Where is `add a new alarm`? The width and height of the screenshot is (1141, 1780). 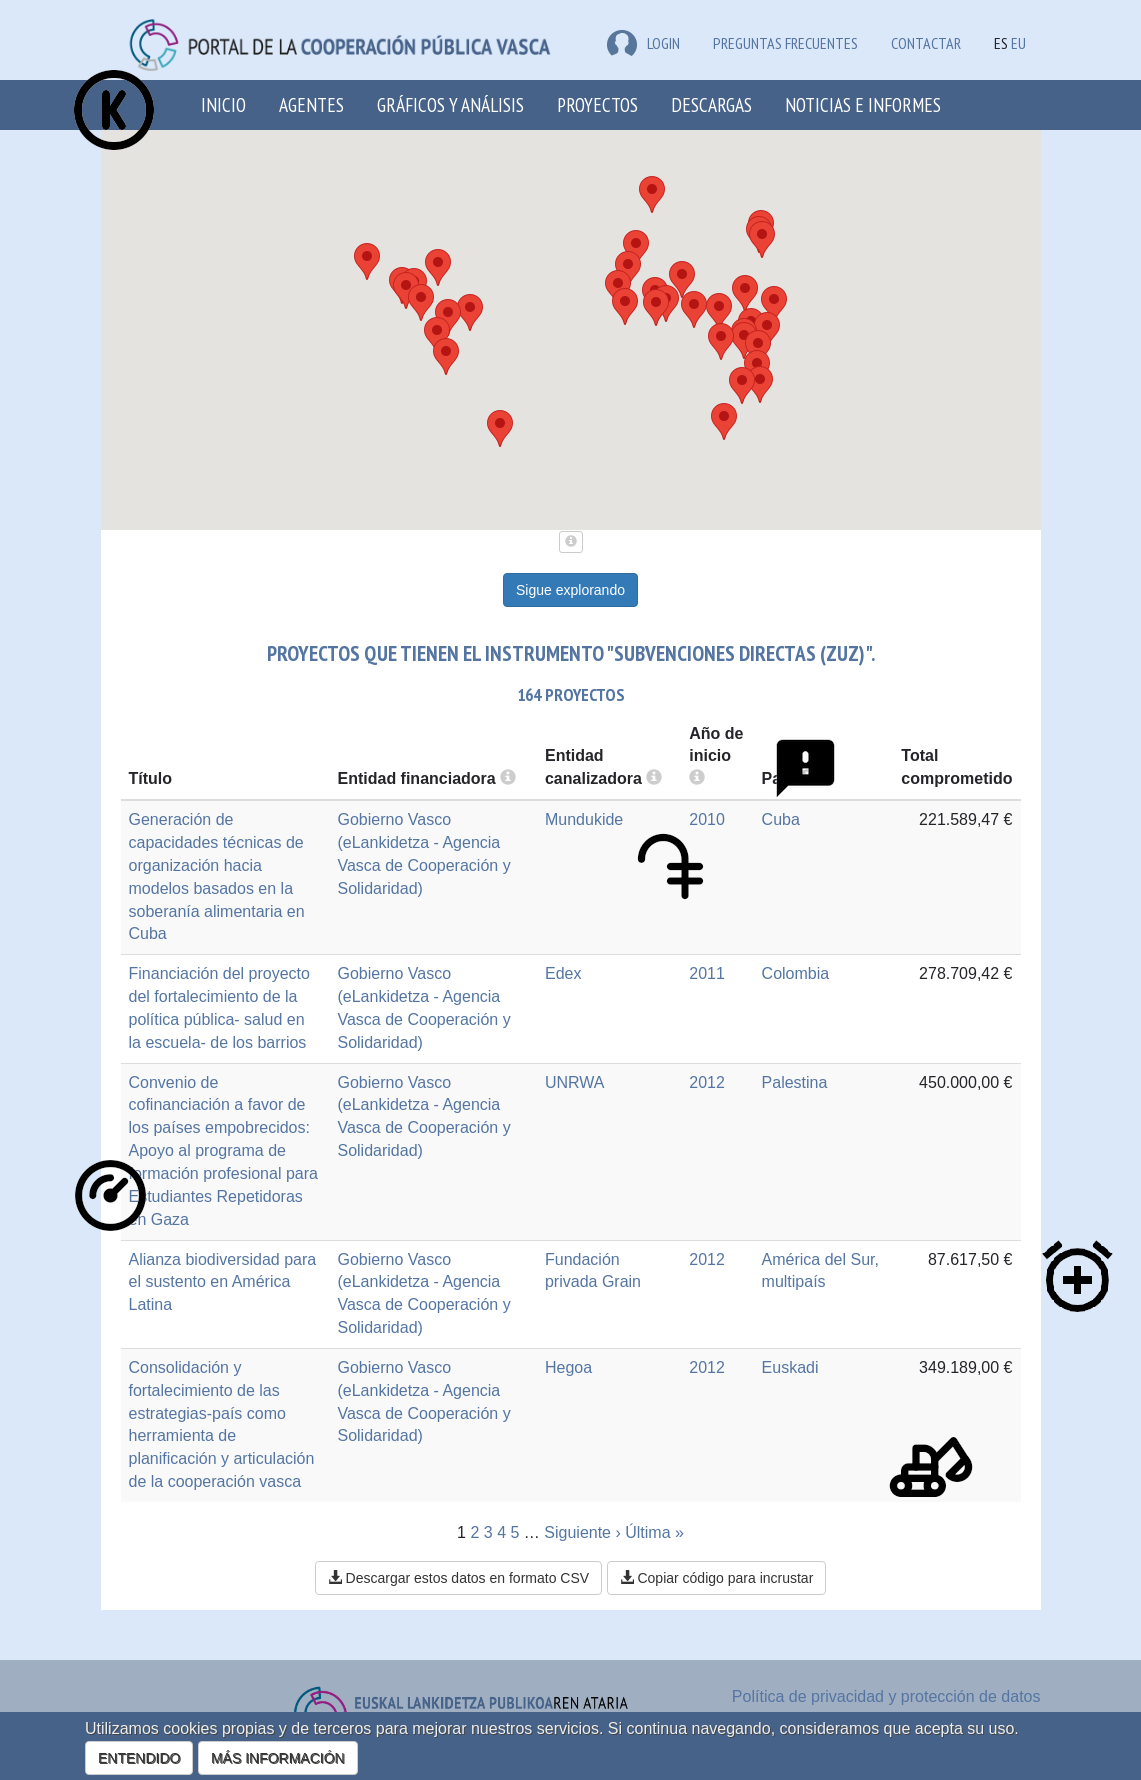 add a new alarm is located at coordinates (1077, 1276).